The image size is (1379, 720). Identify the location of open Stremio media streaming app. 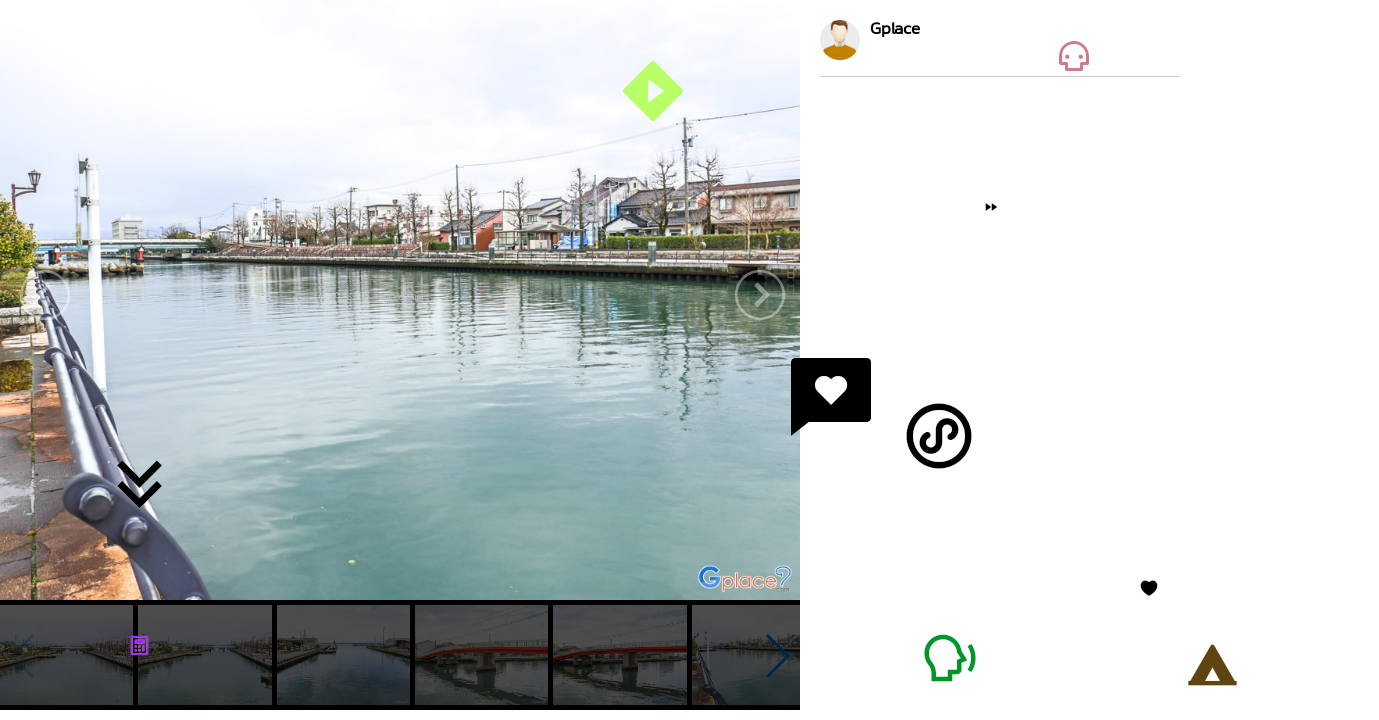
(653, 91).